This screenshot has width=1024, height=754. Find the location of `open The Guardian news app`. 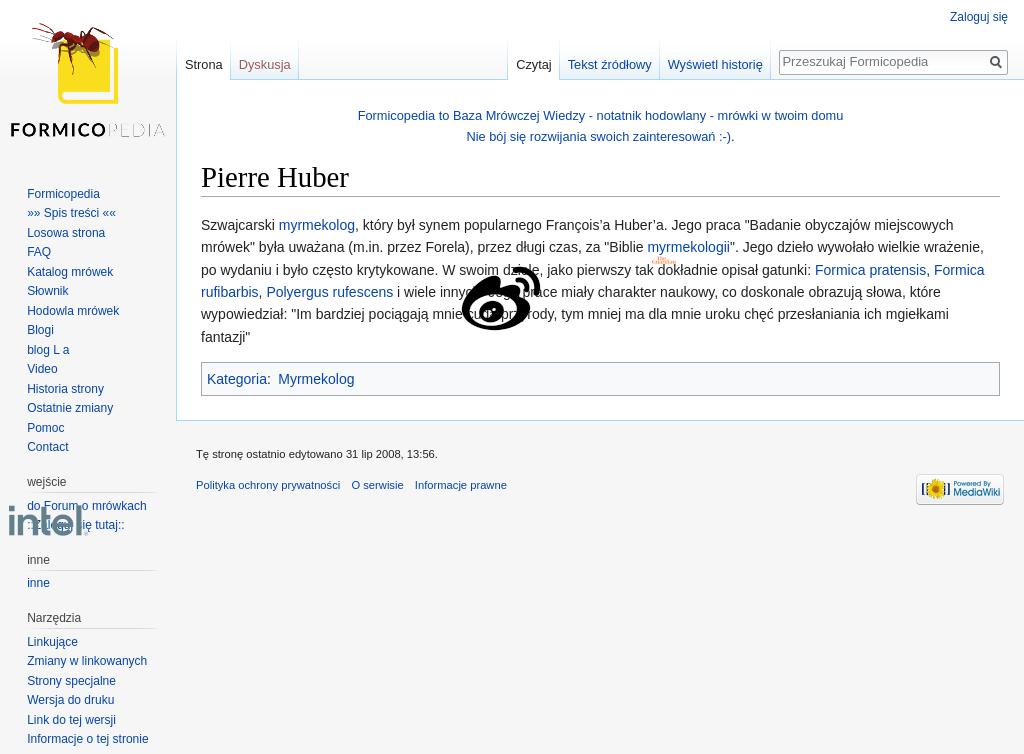

open The Guardian news app is located at coordinates (664, 260).